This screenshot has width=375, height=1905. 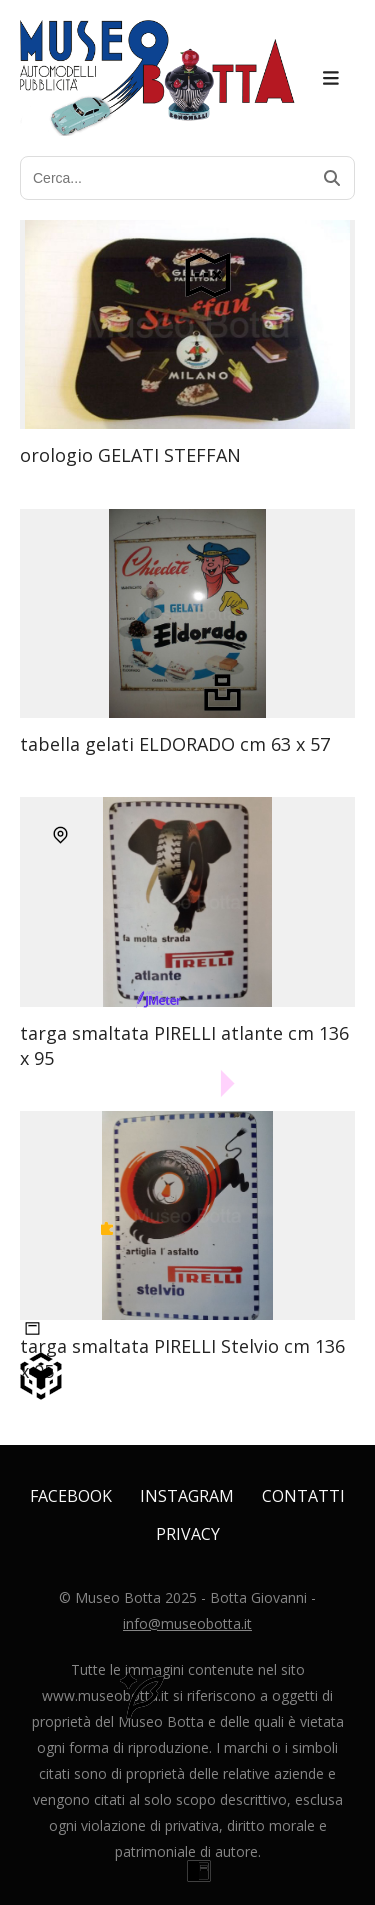 I want to click on compose with AI writing assistance, so click(x=145, y=1697).